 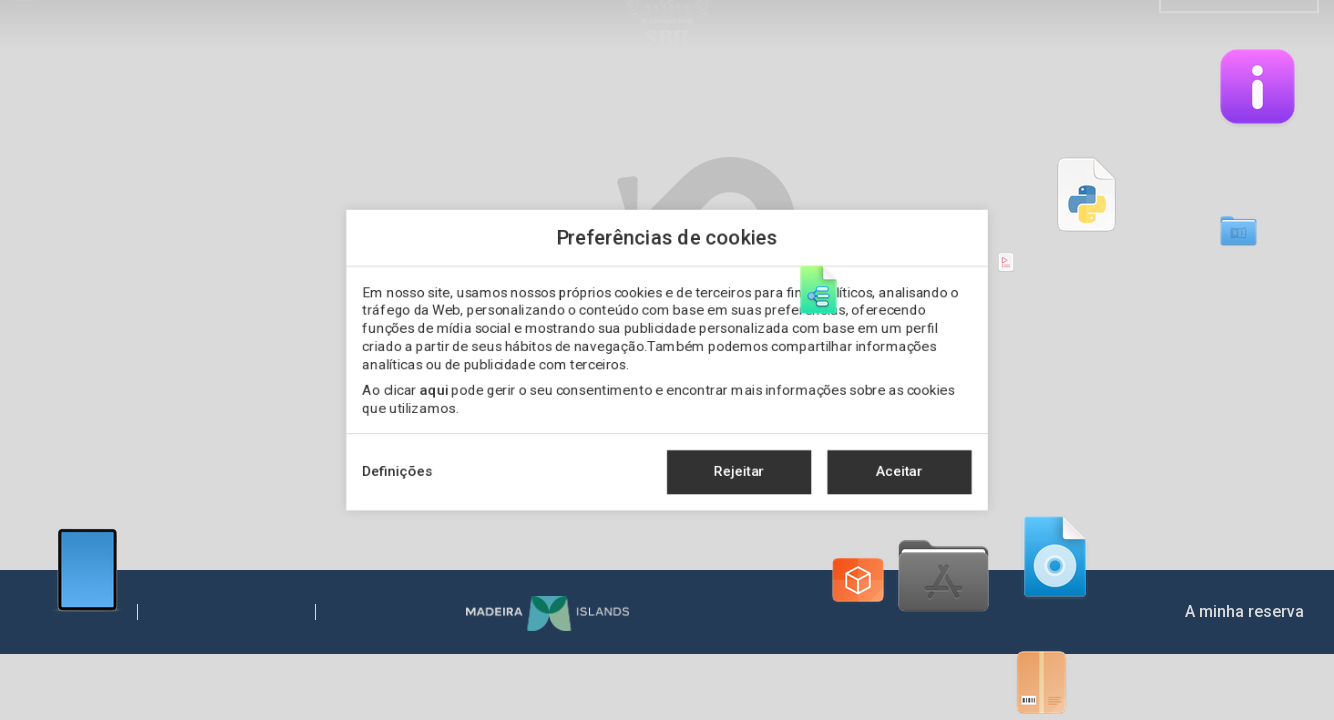 What do you see at coordinates (87, 570) in the screenshot?
I see `iPad Air device icon` at bounding box center [87, 570].